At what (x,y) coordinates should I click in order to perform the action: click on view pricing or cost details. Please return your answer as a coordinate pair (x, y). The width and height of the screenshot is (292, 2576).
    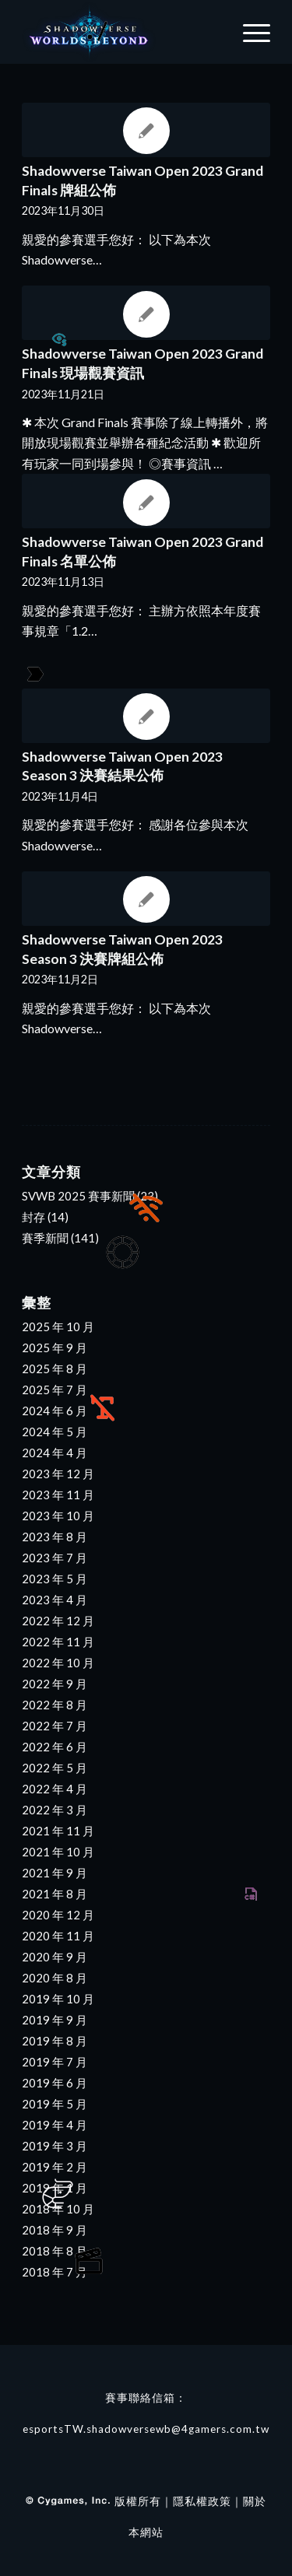
    Looking at the image, I should click on (59, 338).